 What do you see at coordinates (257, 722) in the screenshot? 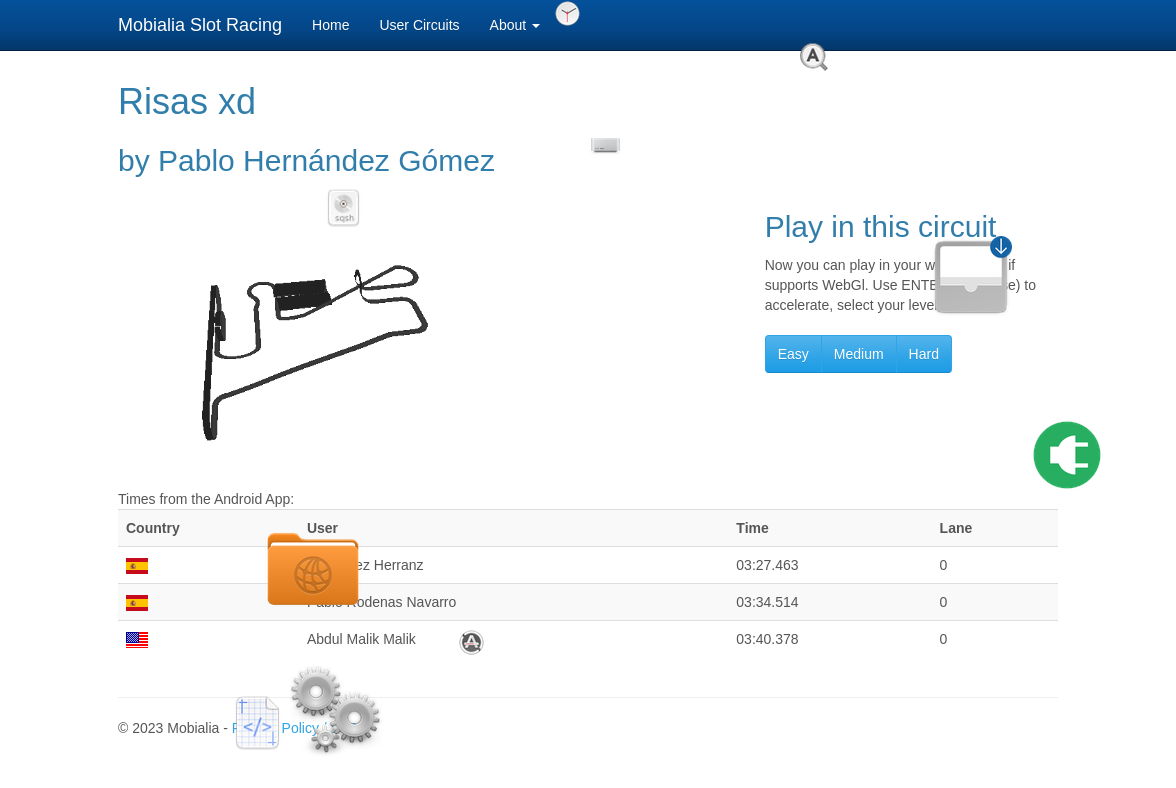
I see `an html template file` at bounding box center [257, 722].